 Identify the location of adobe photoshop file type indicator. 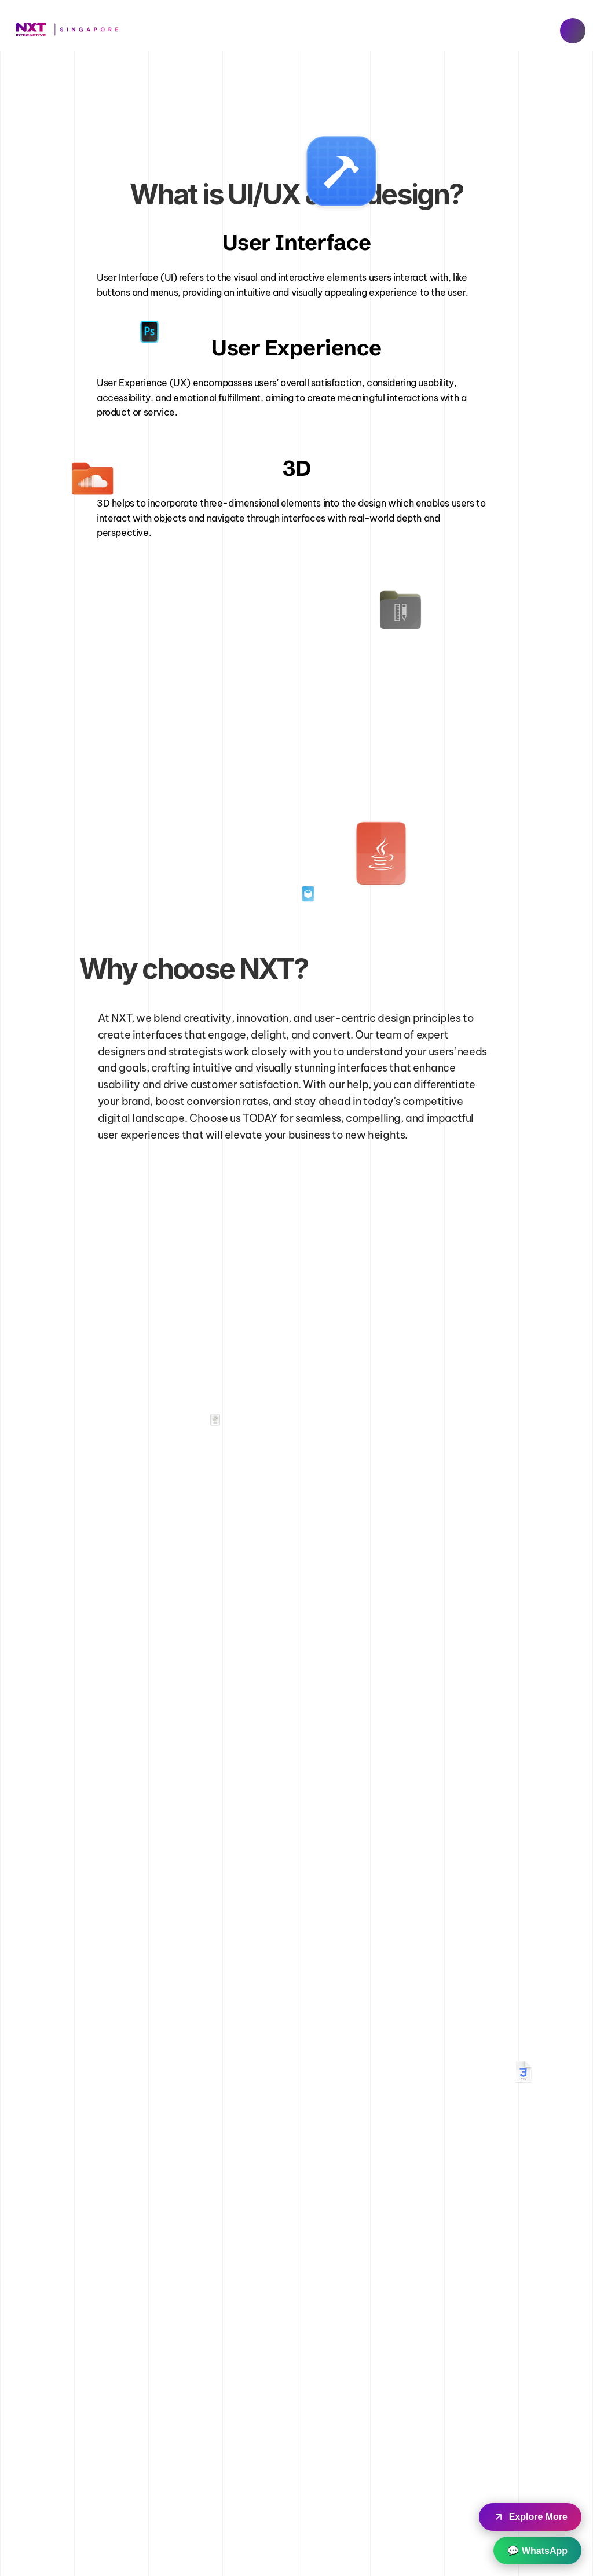
(149, 332).